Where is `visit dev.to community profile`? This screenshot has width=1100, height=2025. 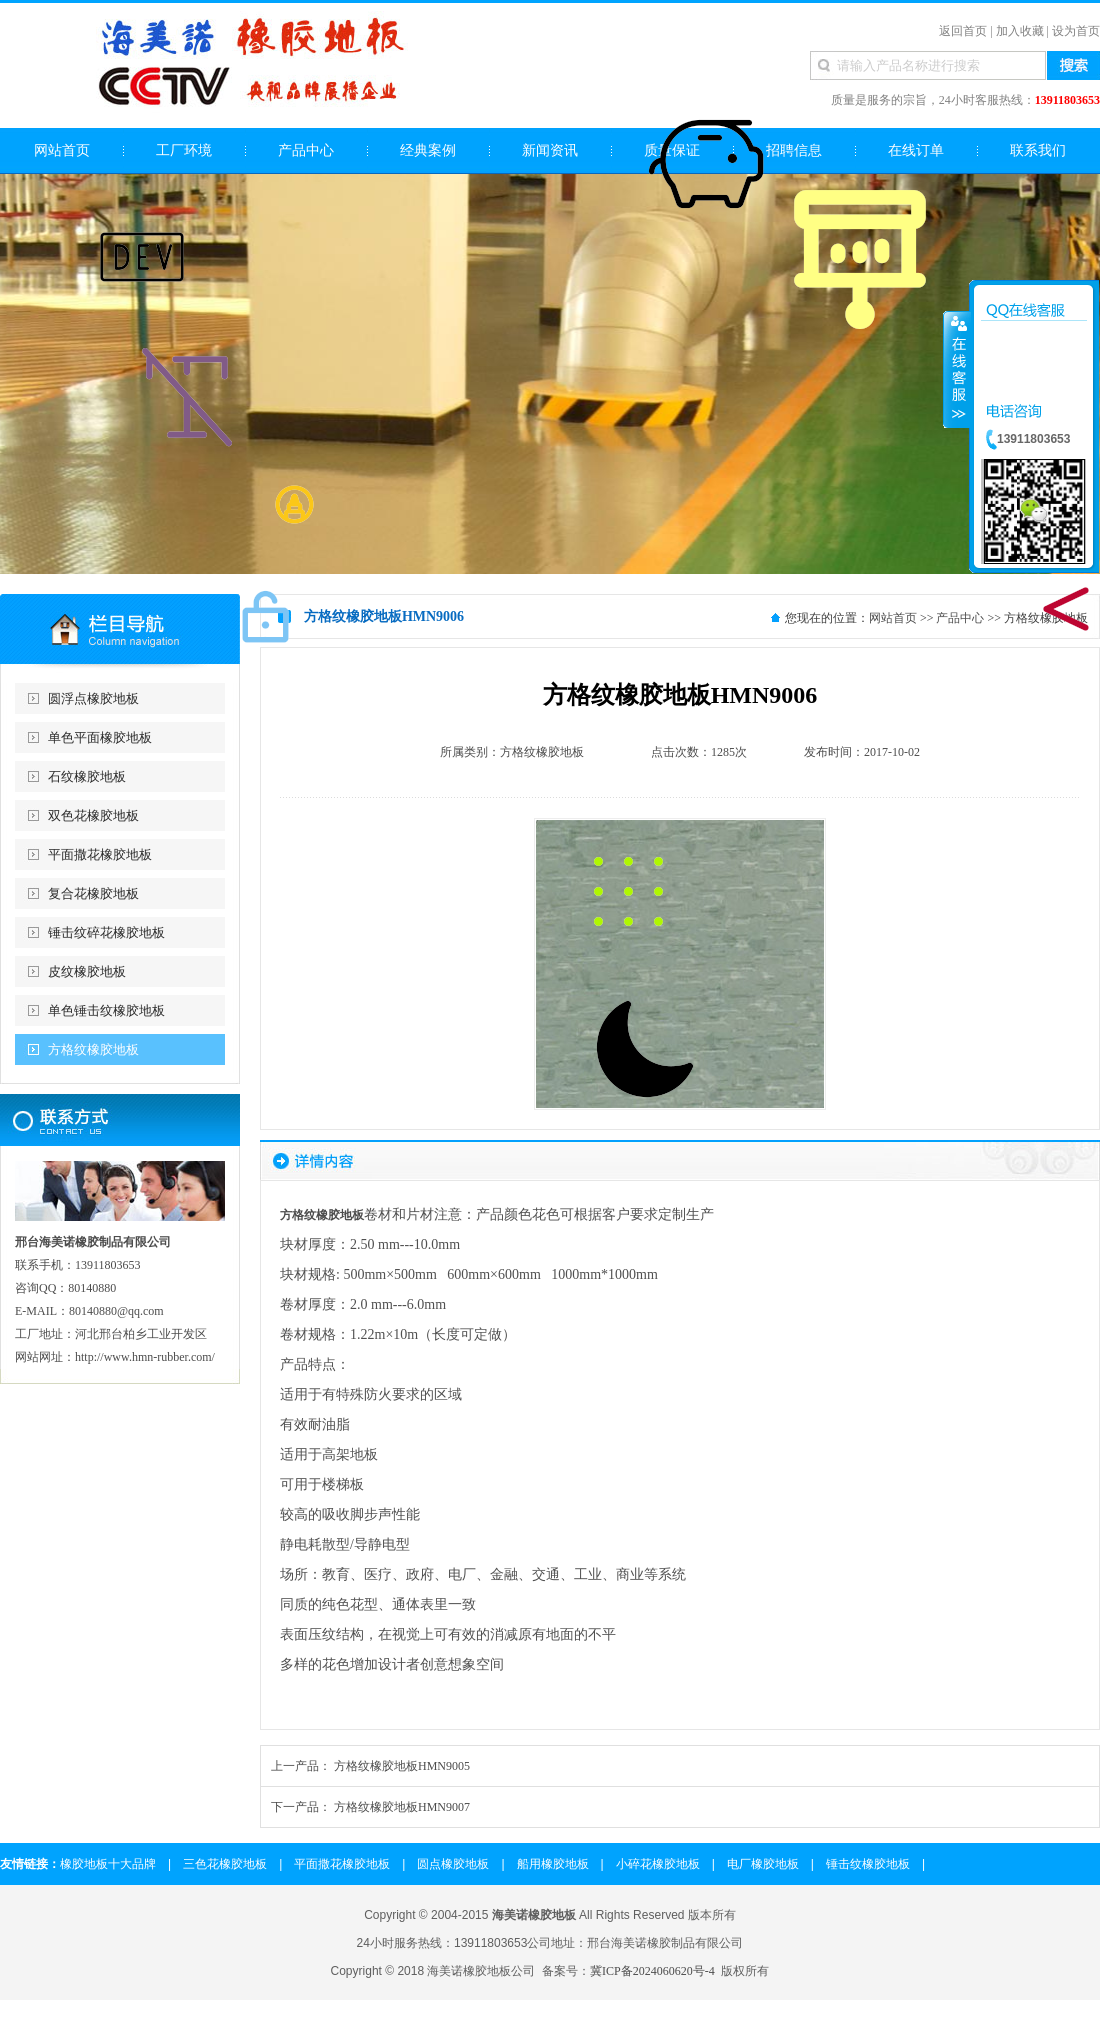
visit dev.to community profile is located at coordinates (142, 257).